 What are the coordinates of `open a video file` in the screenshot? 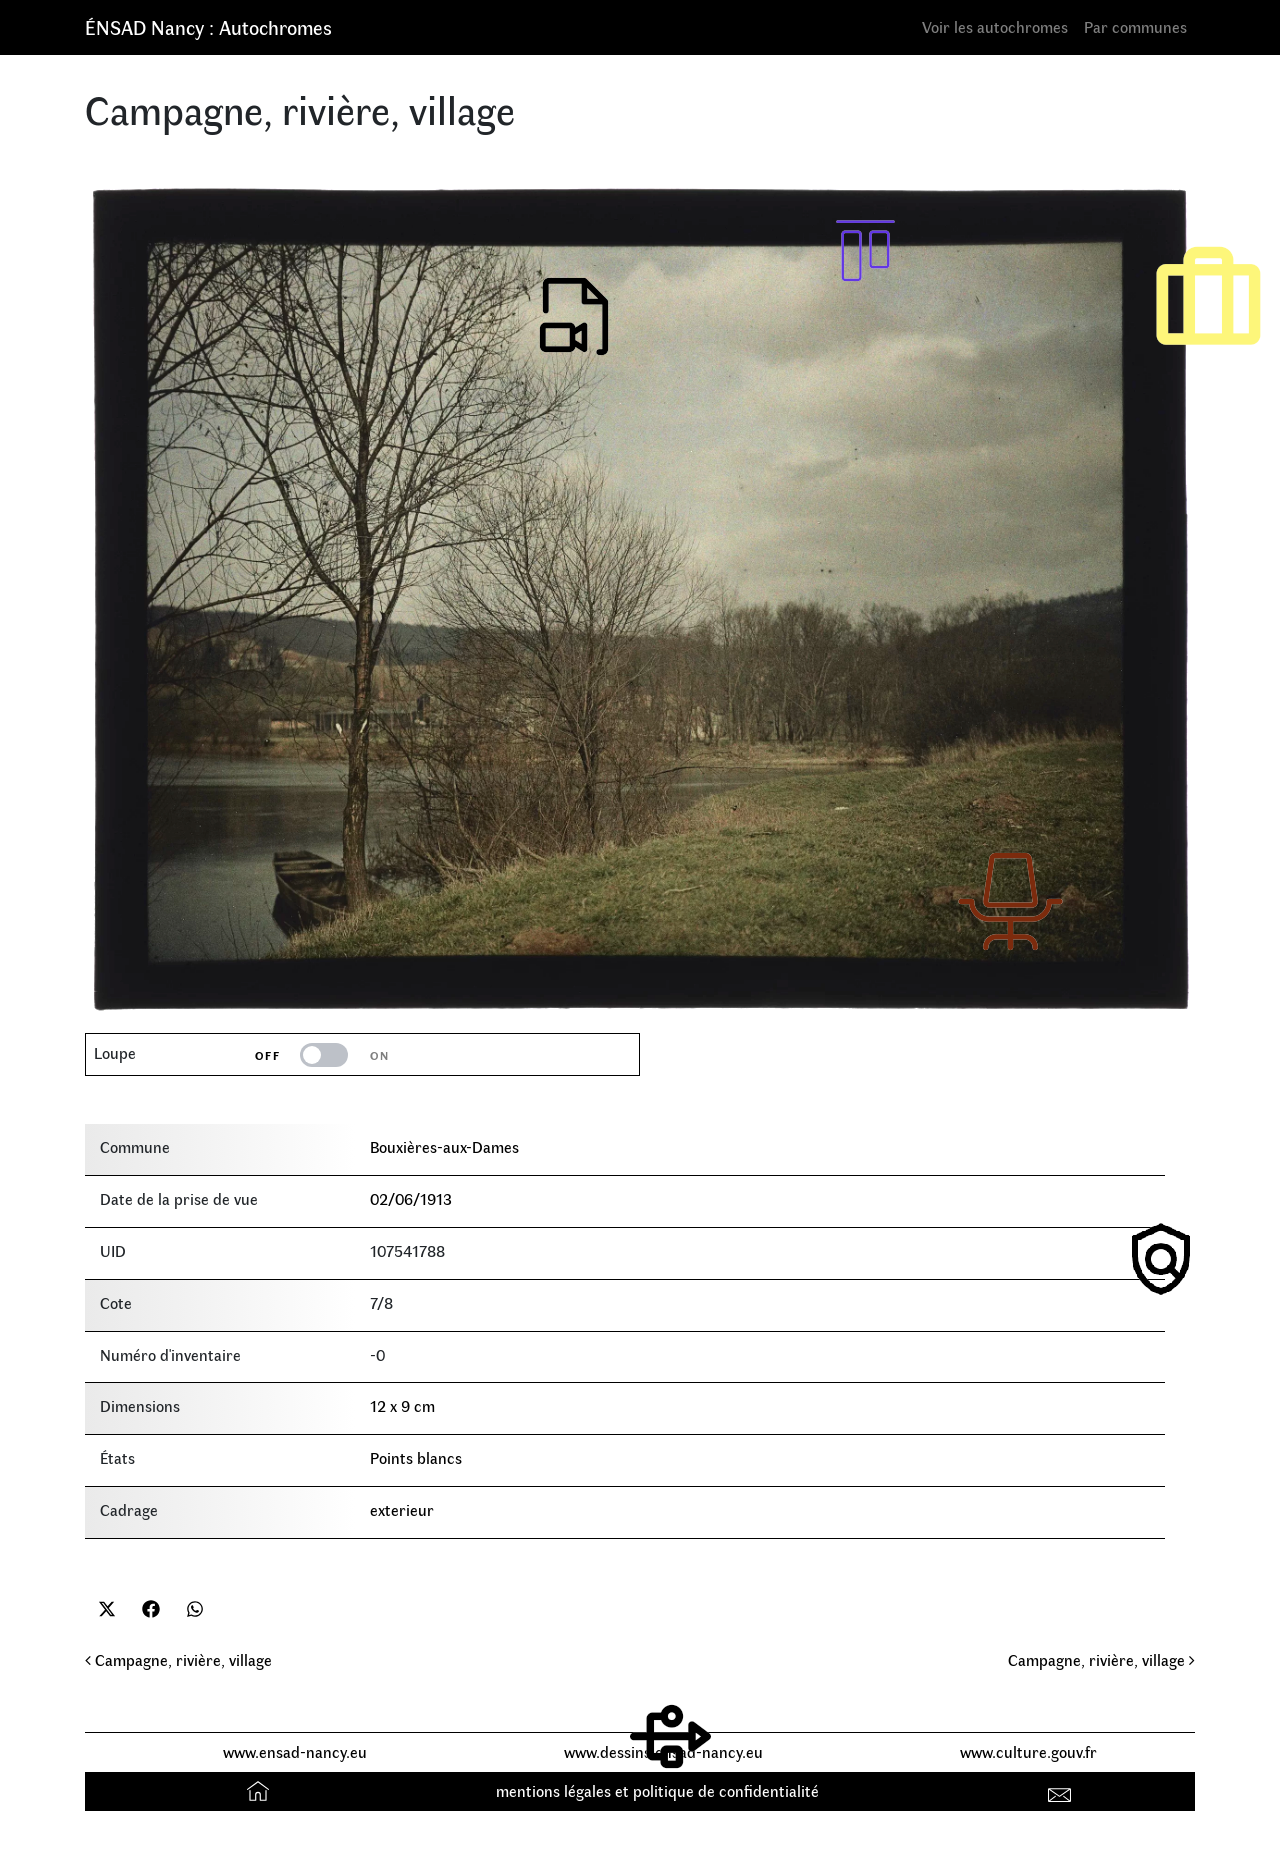 It's located at (575, 316).